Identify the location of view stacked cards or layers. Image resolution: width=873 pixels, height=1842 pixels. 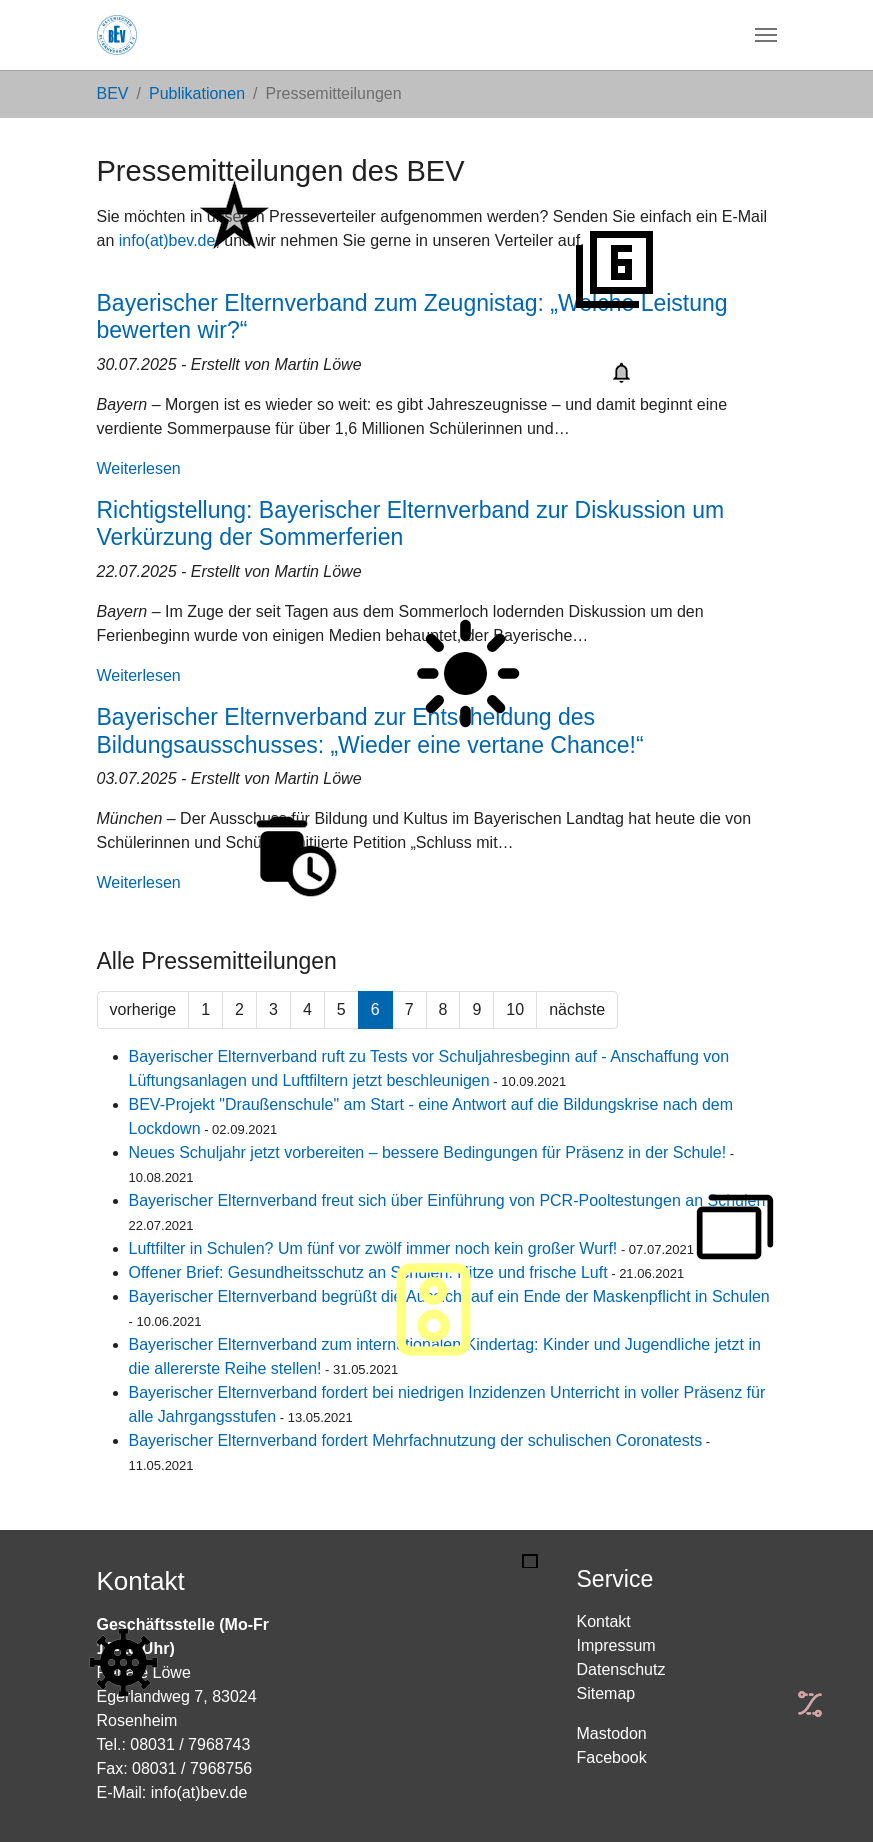
(735, 1227).